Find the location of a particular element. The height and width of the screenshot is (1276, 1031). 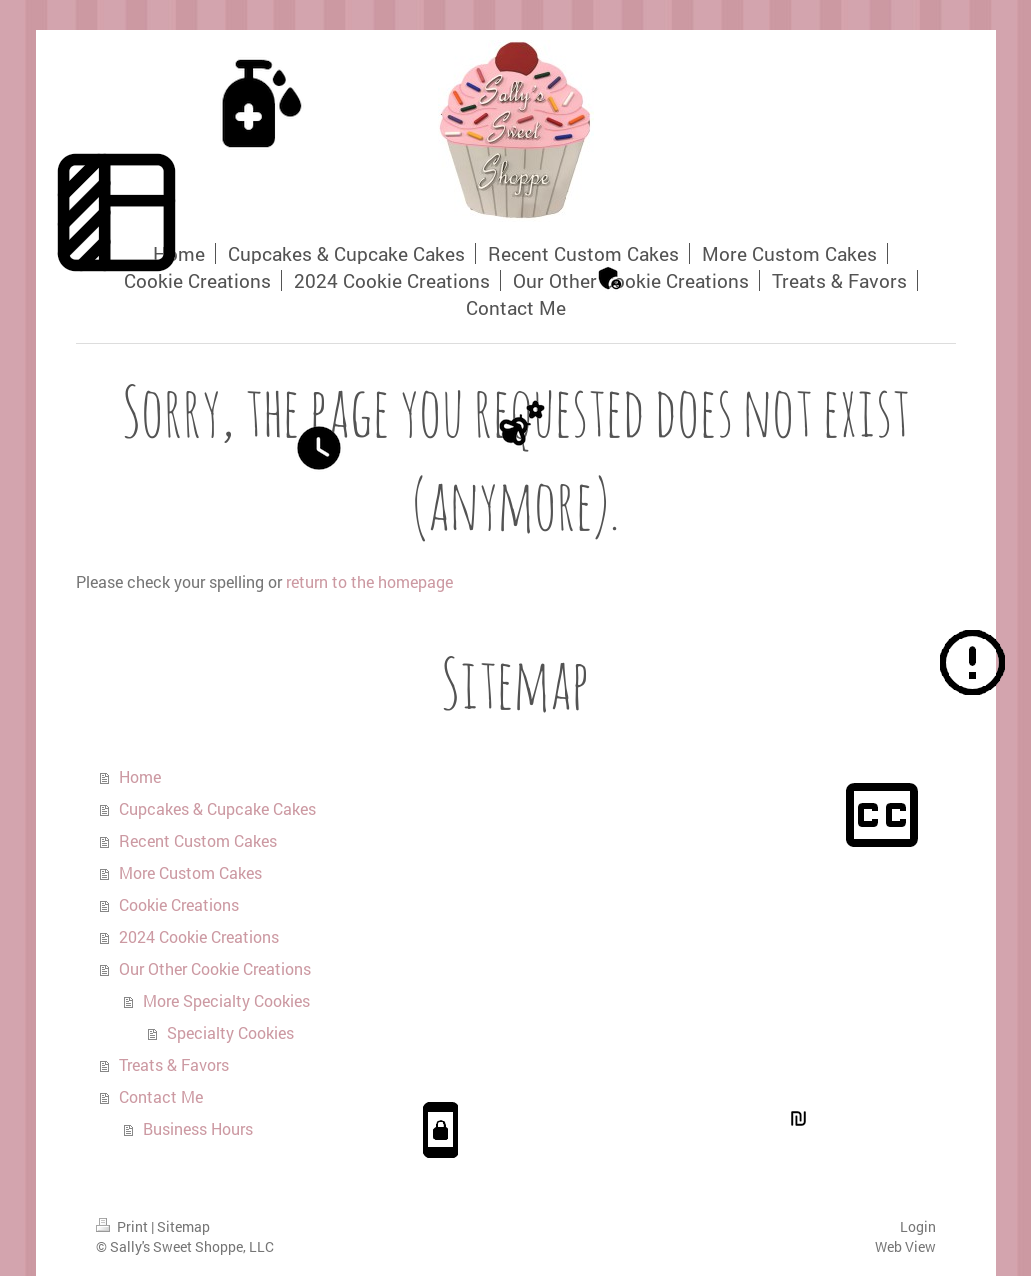

indicates an error or warning state is located at coordinates (972, 662).